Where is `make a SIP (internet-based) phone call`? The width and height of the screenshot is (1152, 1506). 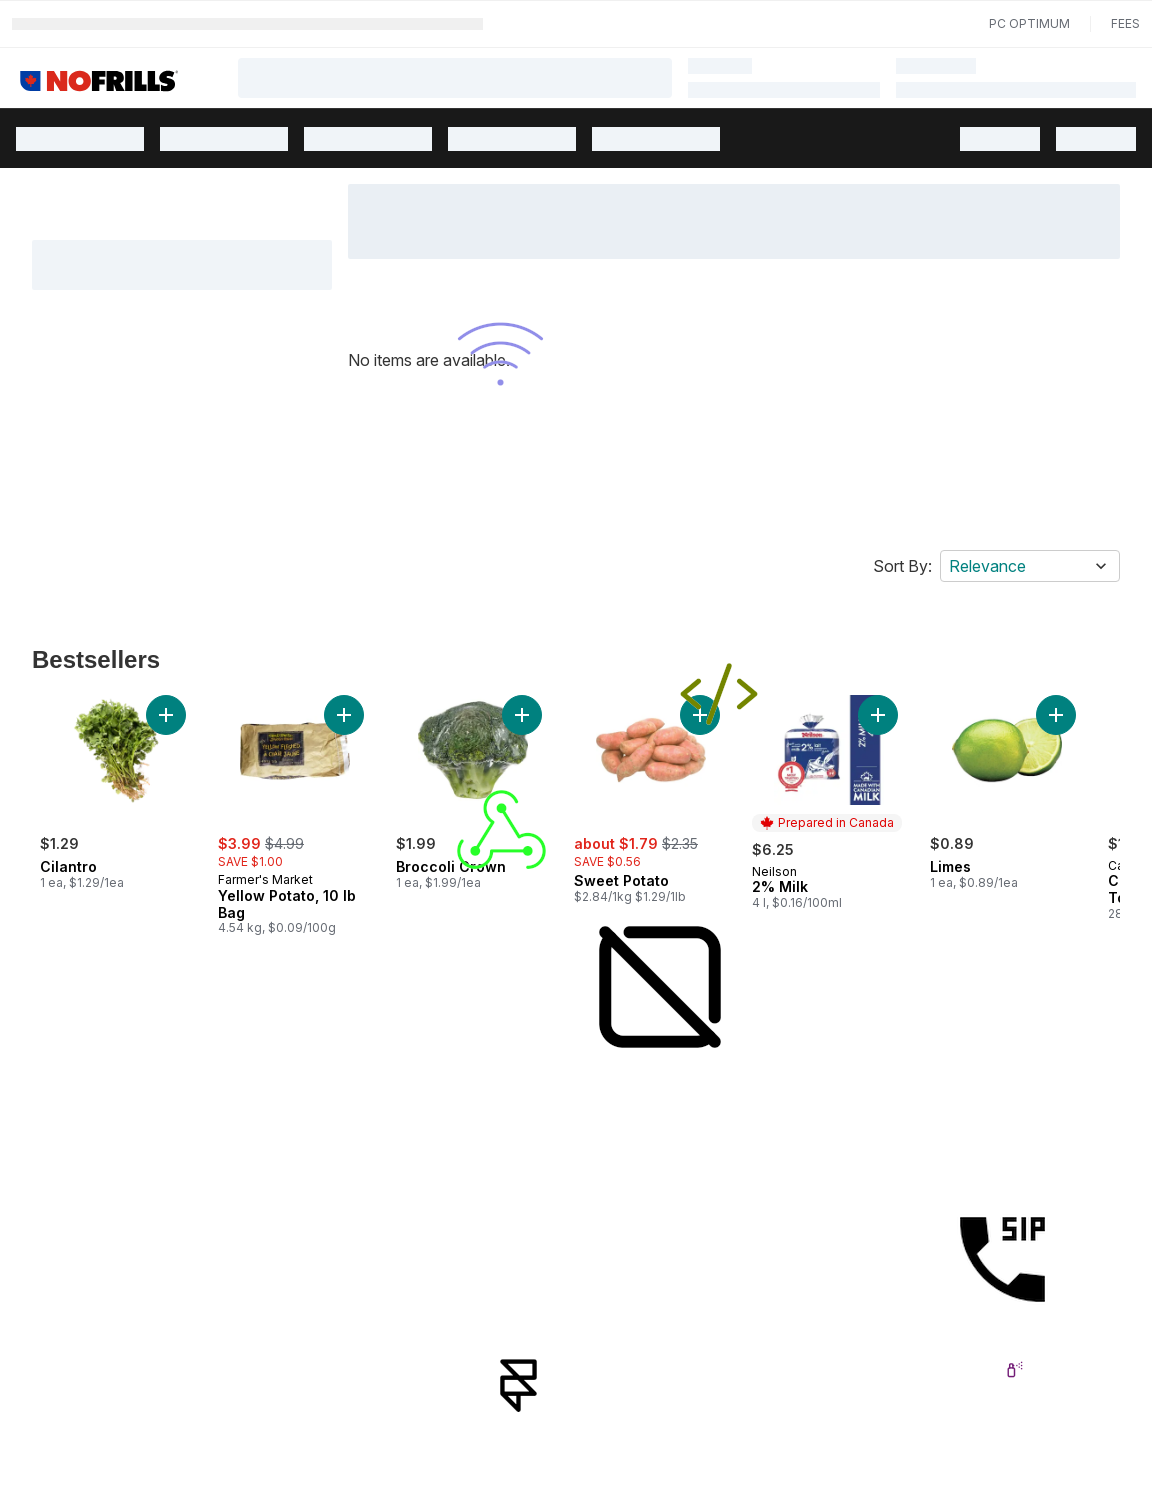
make a SIP (internet-based) phone call is located at coordinates (1002, 1259).